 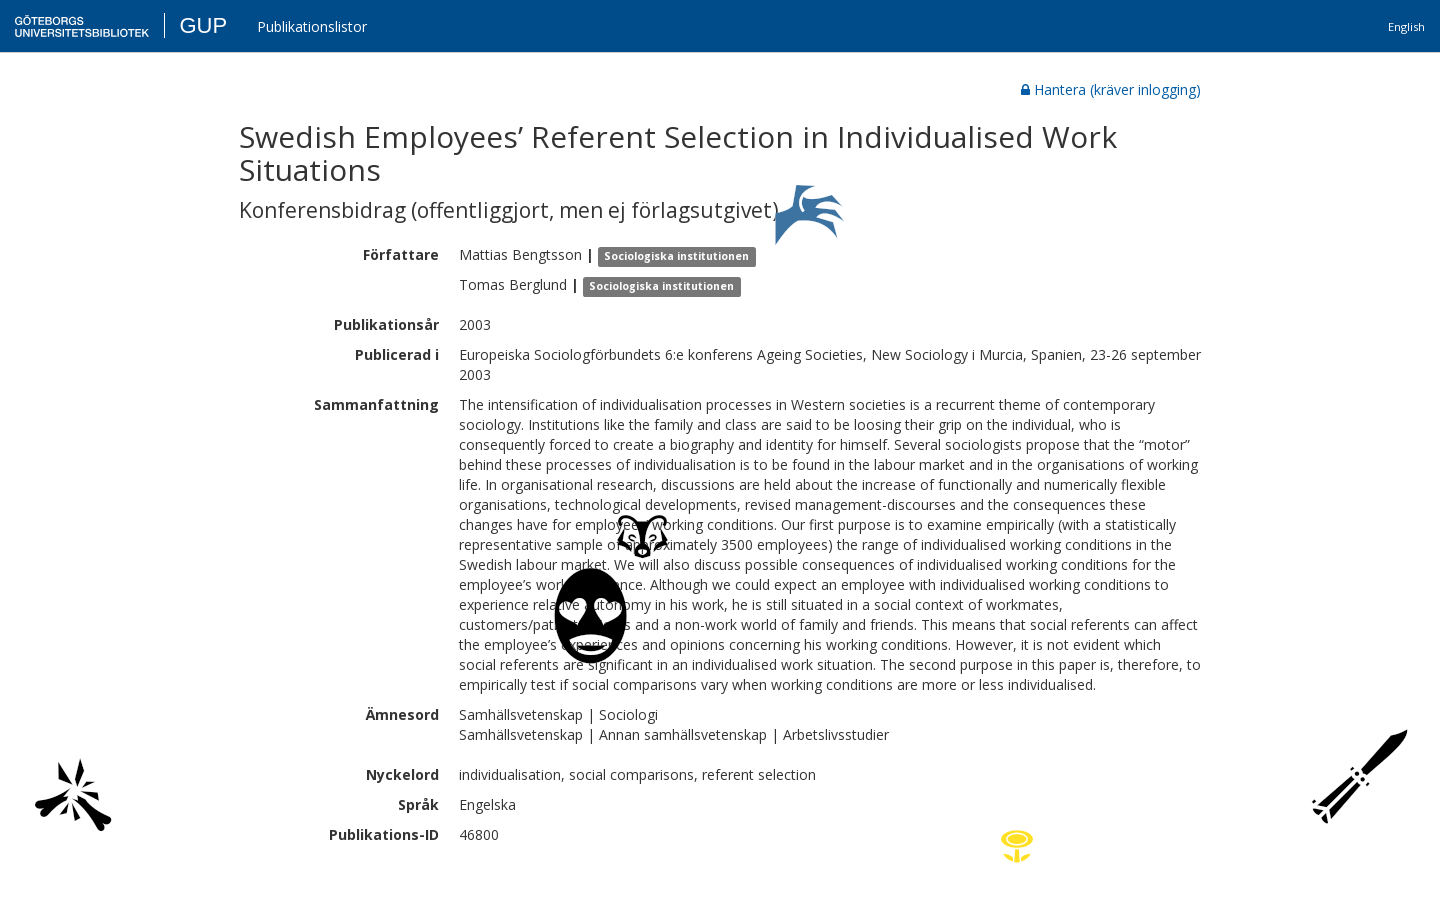 I want to click on indicates a fracture or bone injury in a health app, so click(x=73, y=795).